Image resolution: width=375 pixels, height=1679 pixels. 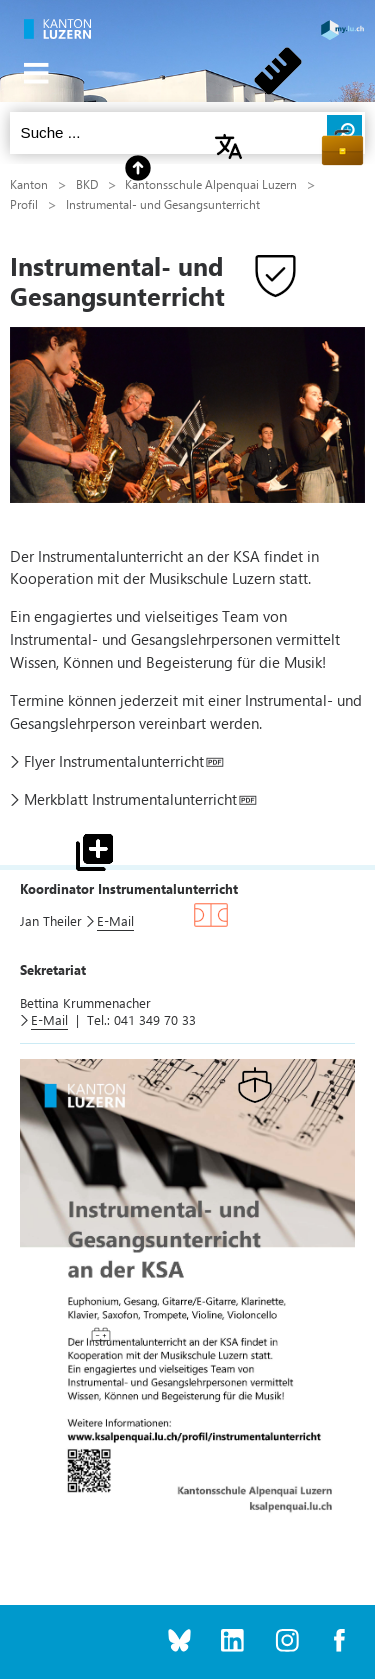 What do you see at coordinates (275, 273) in the screenshot?
I see `indicates a verified or secure status` at bounding box center [275, 273].